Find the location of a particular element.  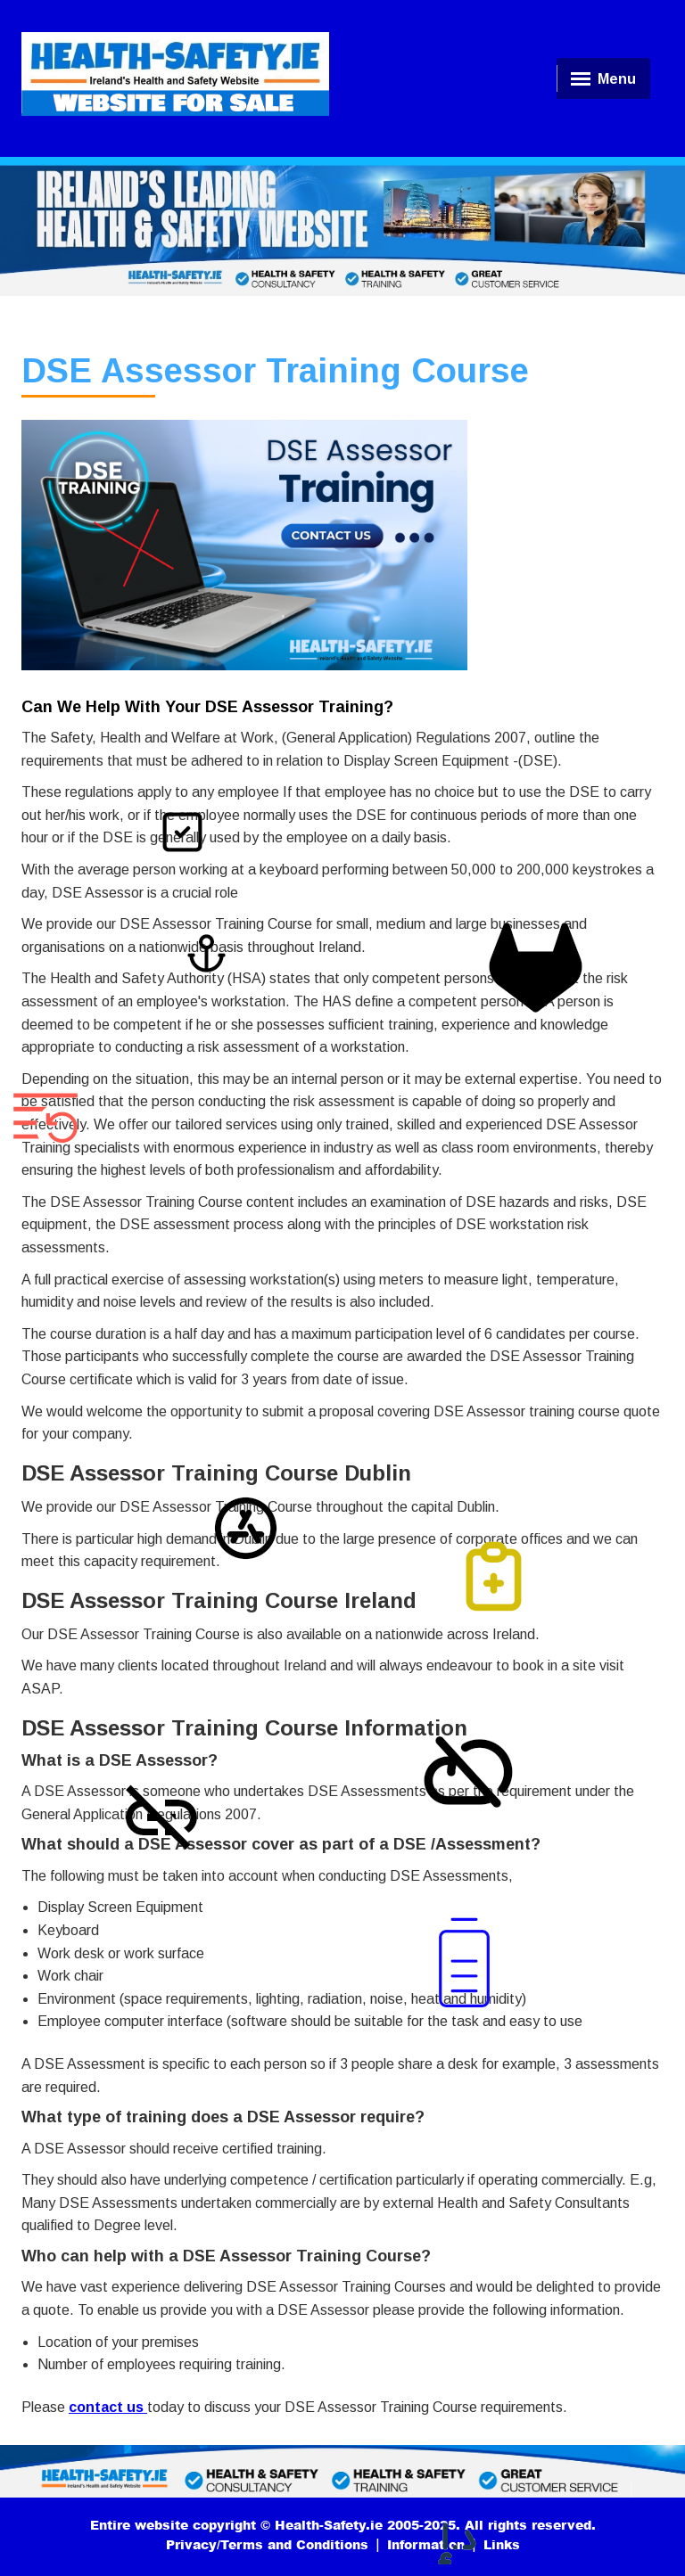

add a new note or item to clipboard is located at coordinates (493, 1576).